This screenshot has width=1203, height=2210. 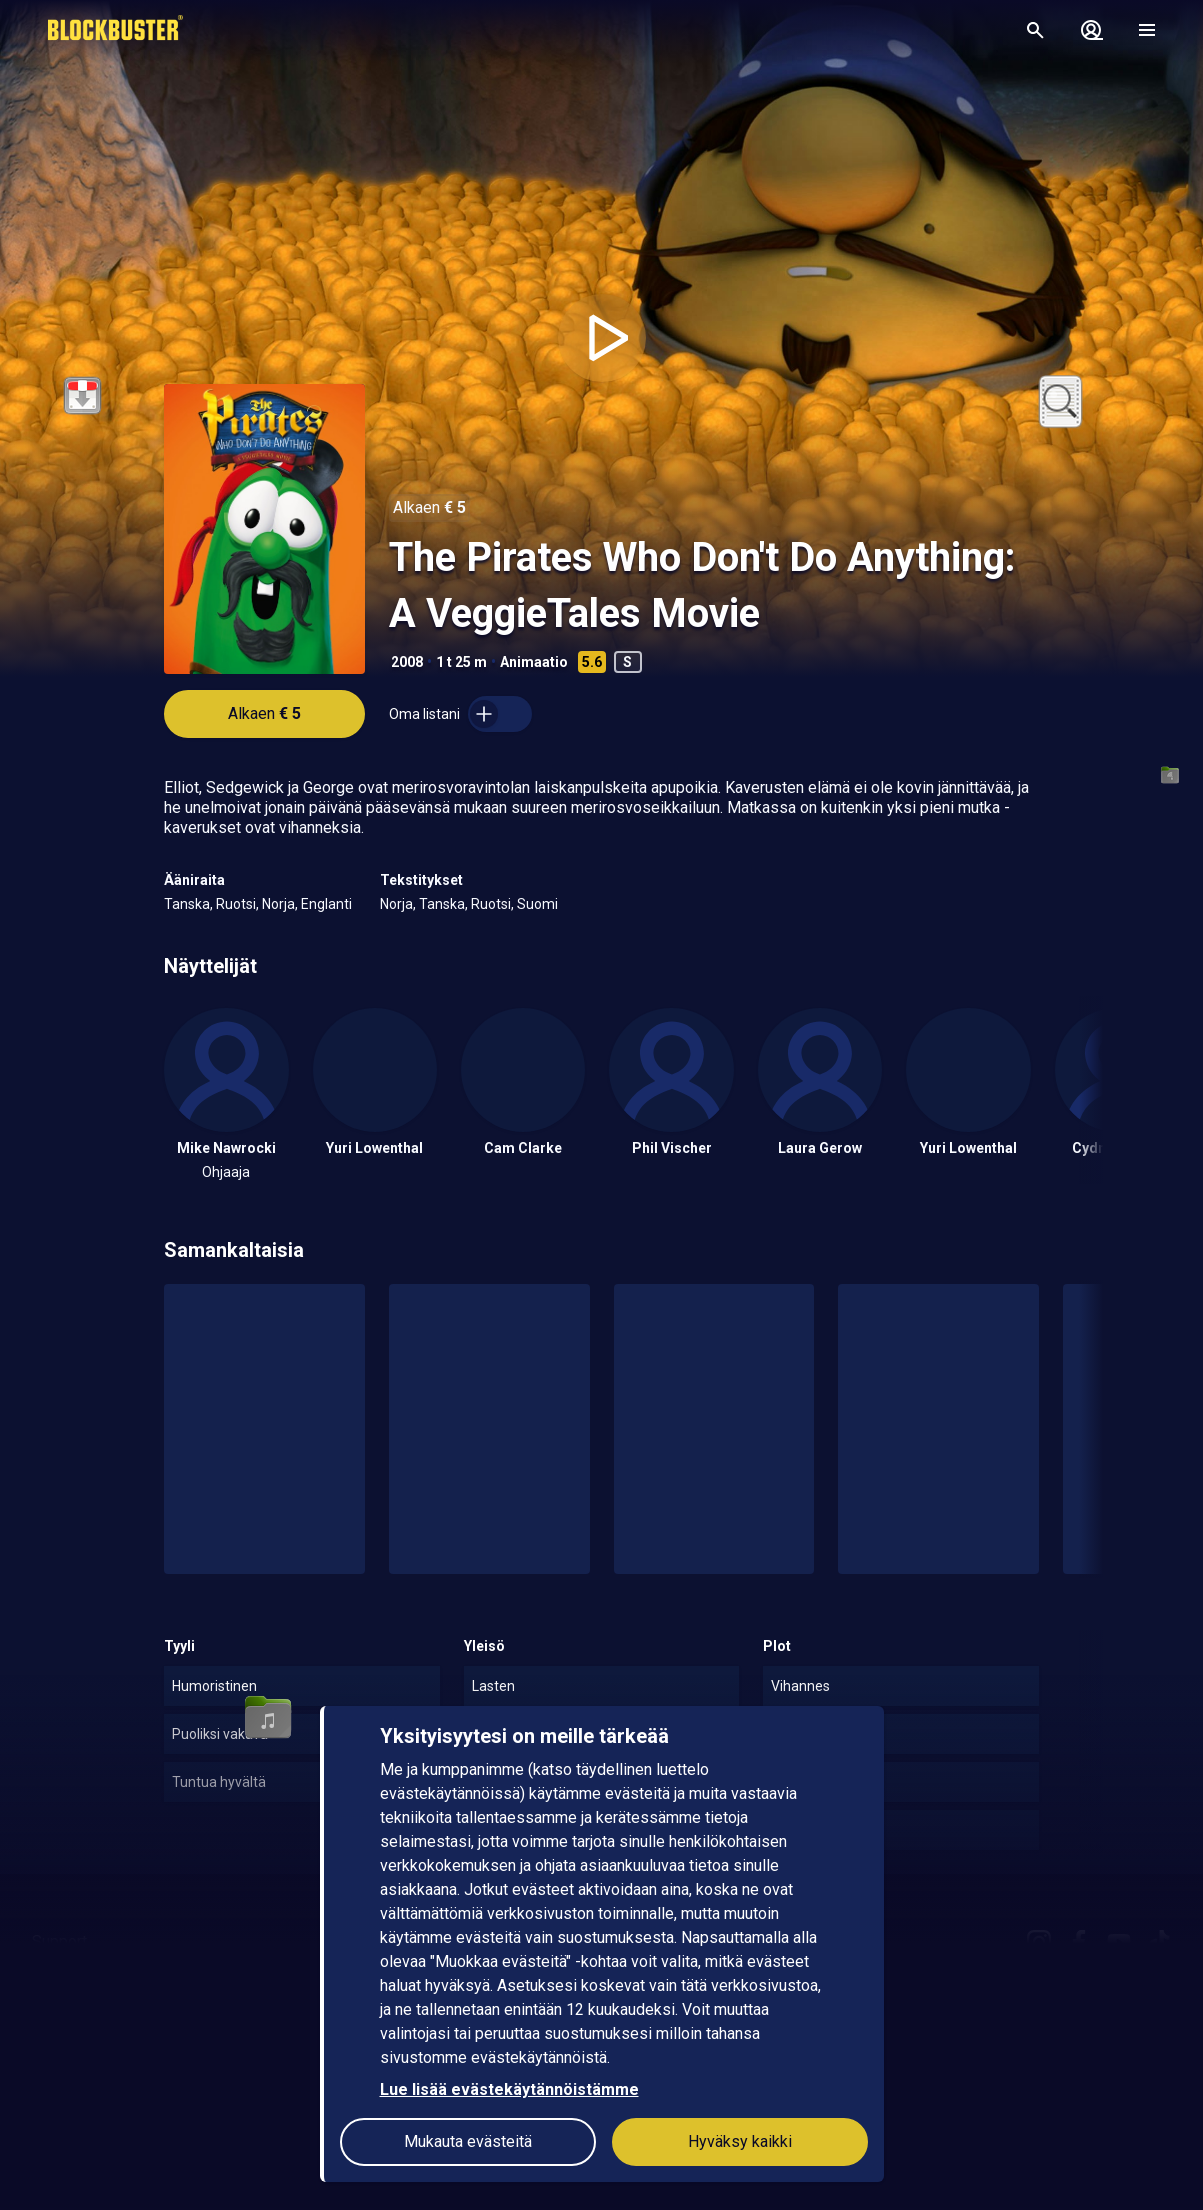 I want to click on open transmission bittorrent client, so click(x=82, y=395).